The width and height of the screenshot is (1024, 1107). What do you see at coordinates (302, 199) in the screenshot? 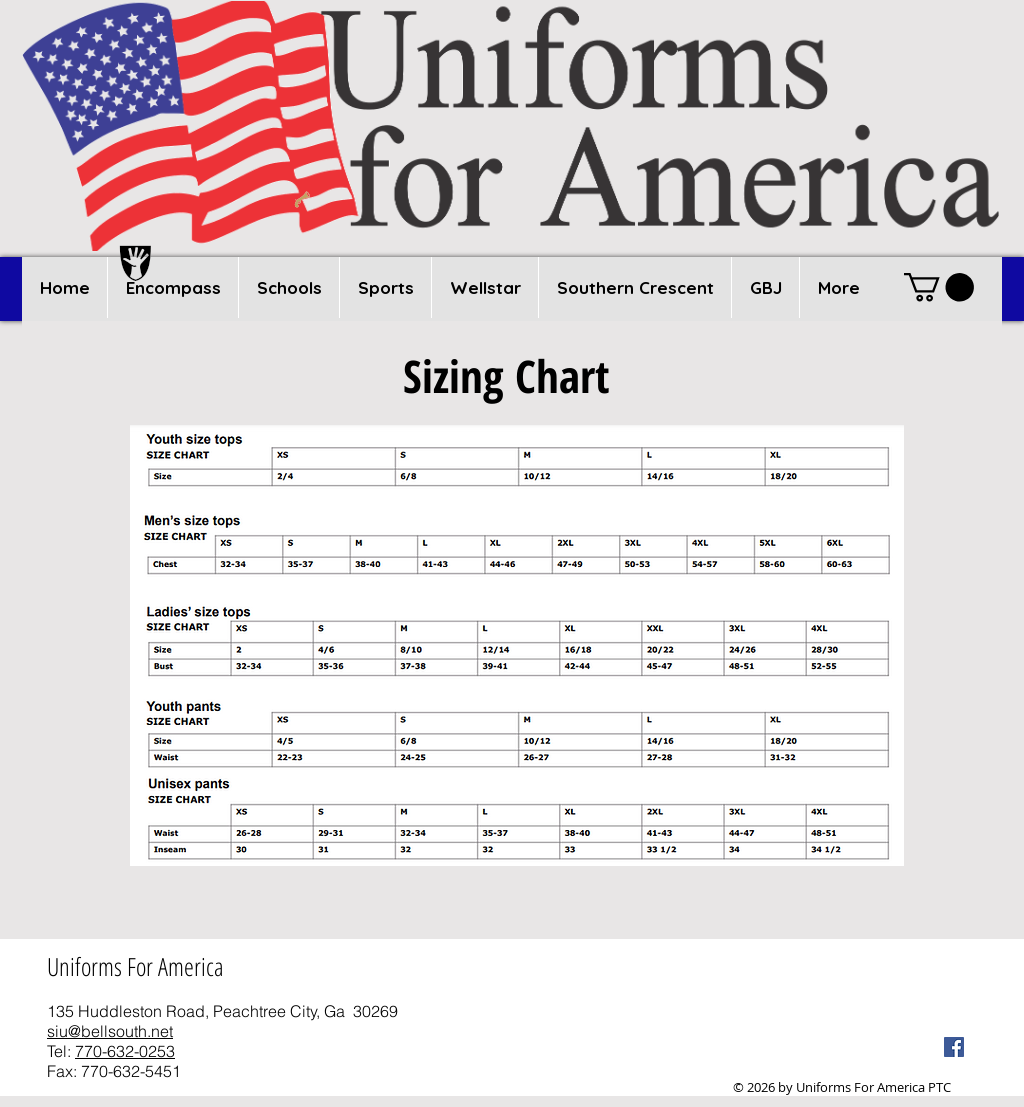
I see `select blunderbuss weapon in game inventory` at bounding box center [302, 199].